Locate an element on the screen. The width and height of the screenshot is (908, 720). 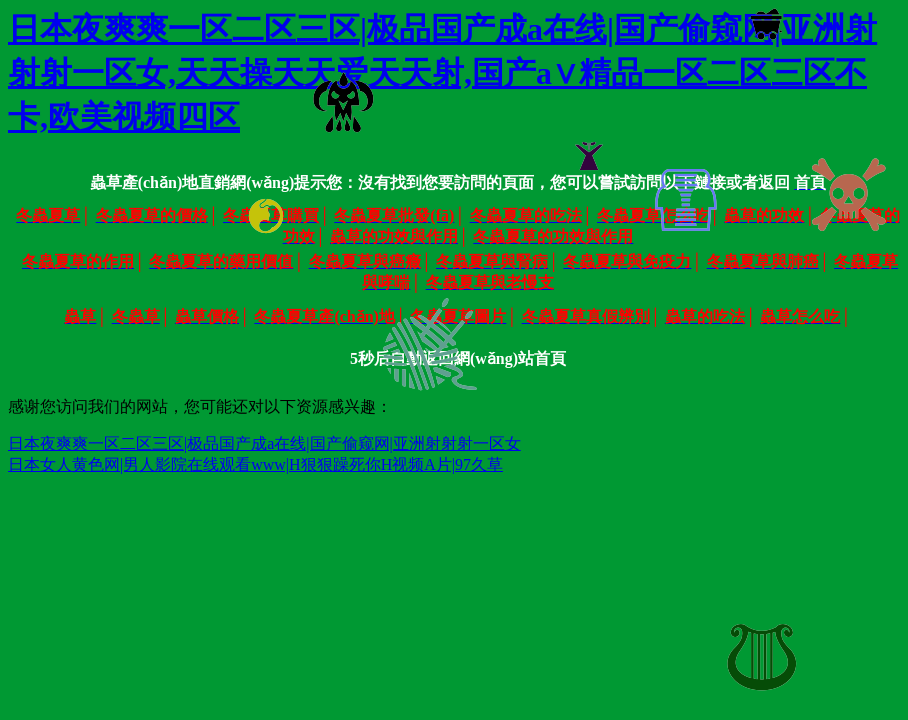
indicates a decision point or branching path is located at coordinates (589, 156).